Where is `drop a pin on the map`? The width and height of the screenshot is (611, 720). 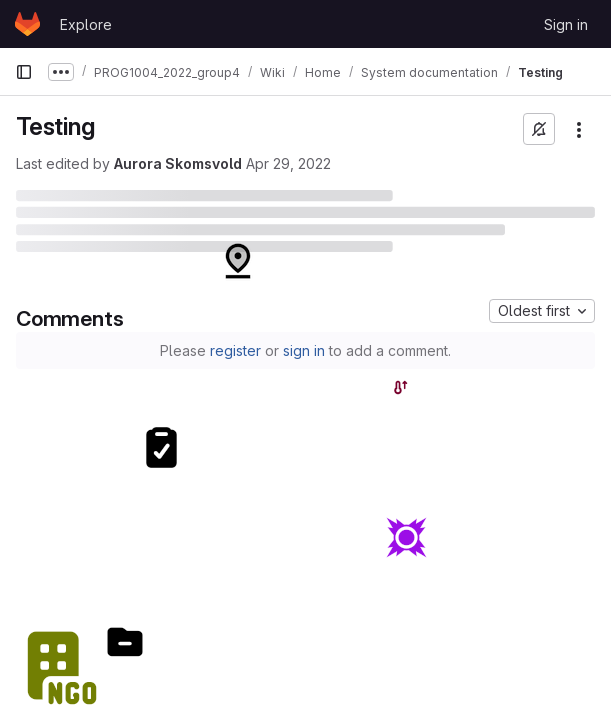 drop a pin on the map is located at coordinates (238, 261).